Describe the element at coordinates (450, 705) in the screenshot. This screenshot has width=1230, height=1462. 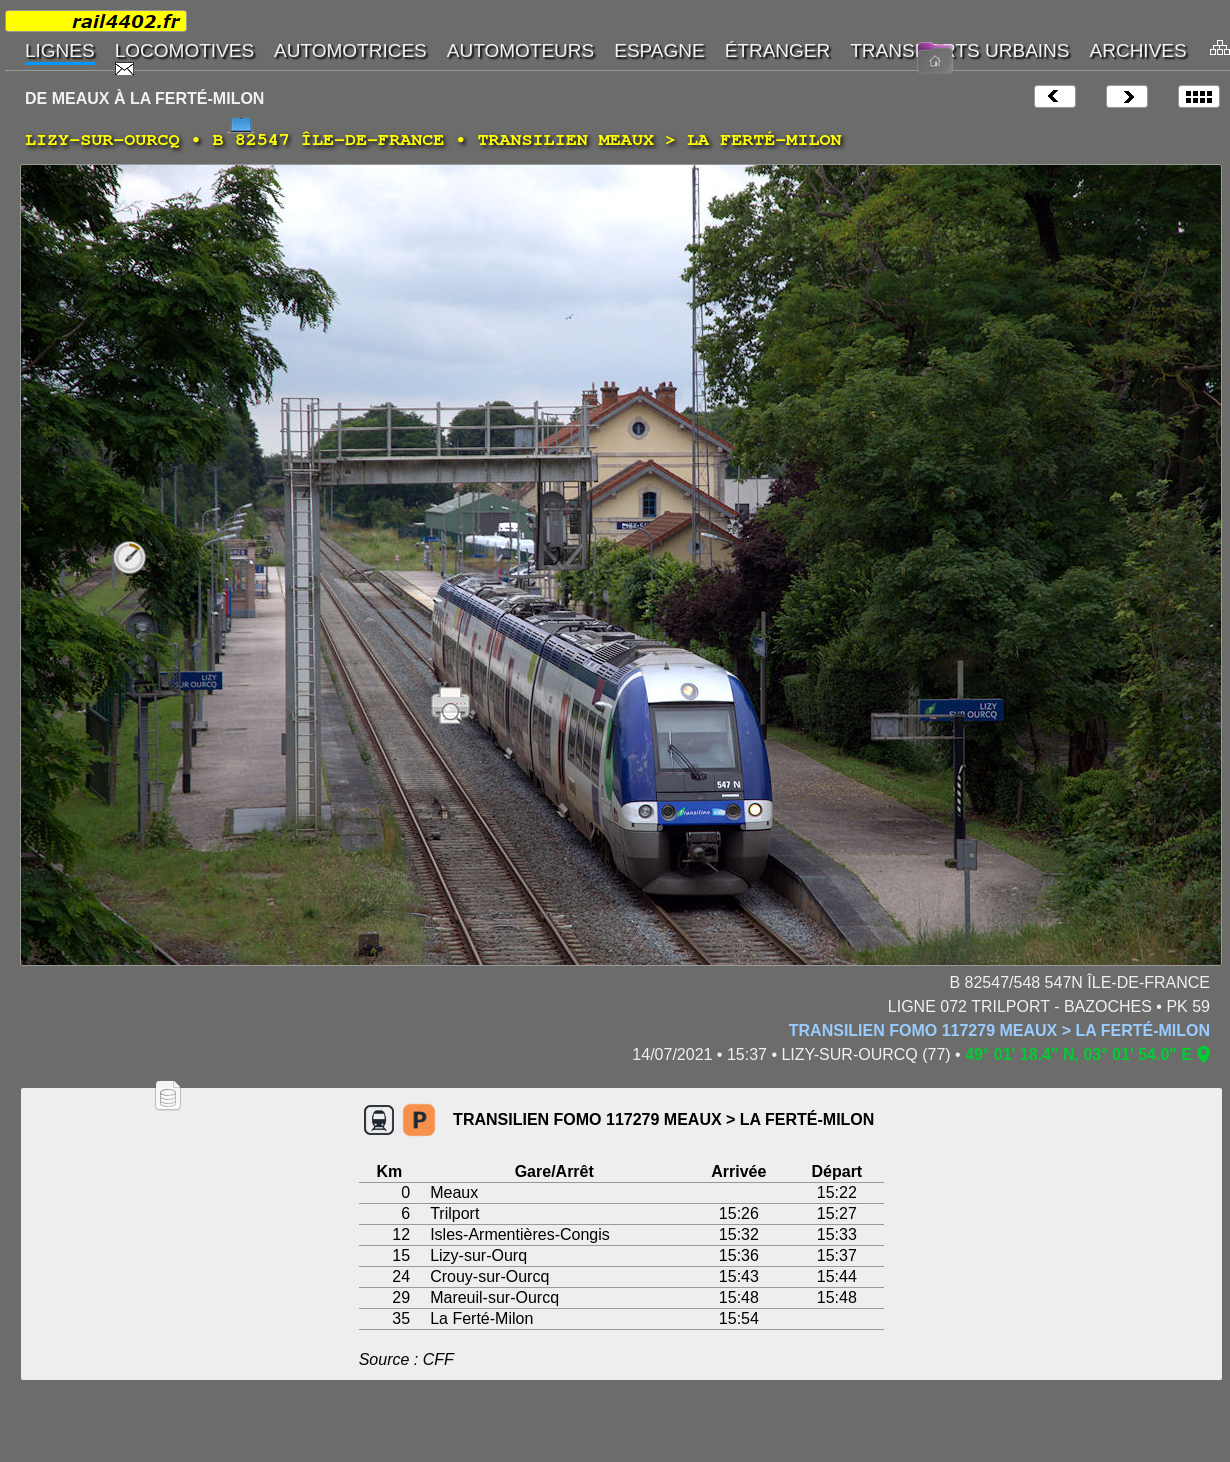
I see `preview document before printing` at that location.